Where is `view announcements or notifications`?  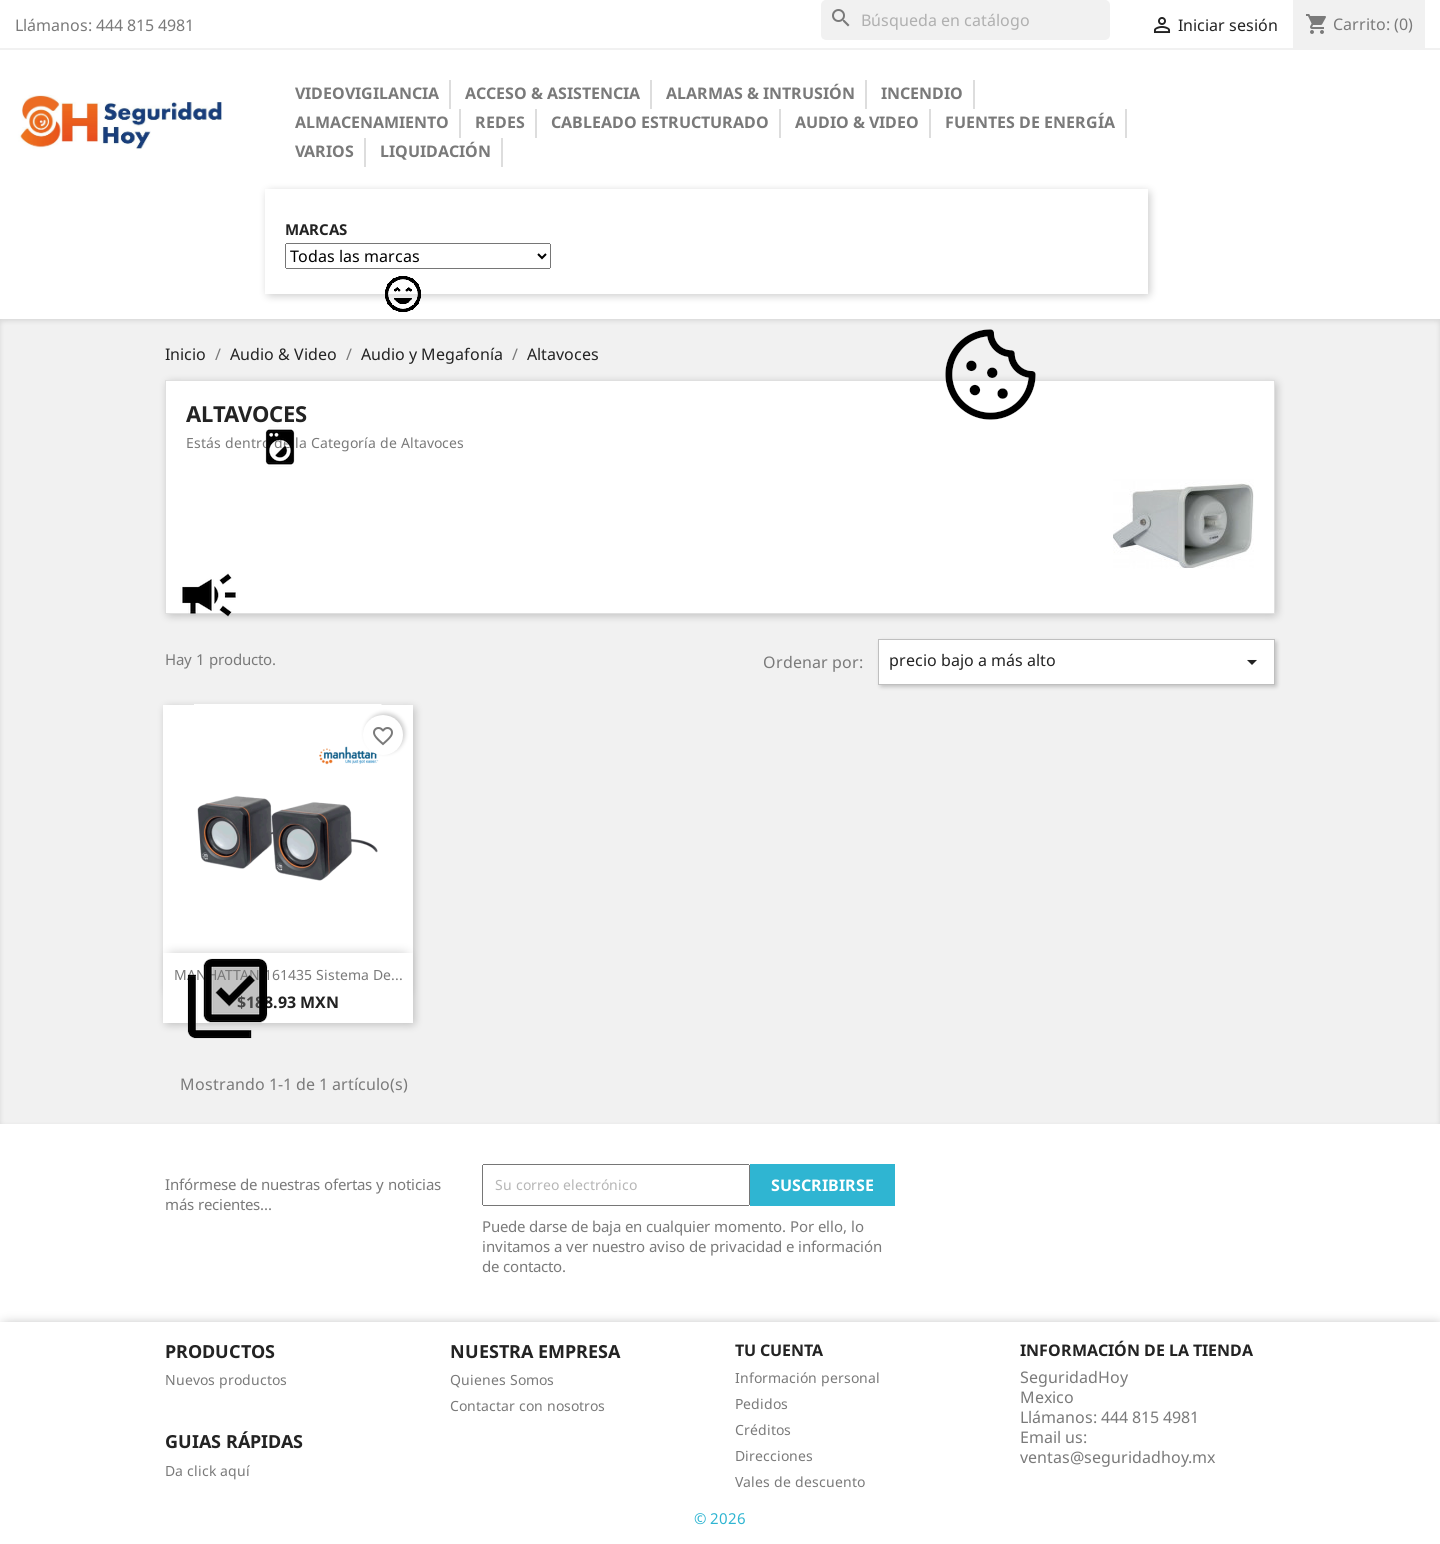
view announcements or notifications is located at coordinates (209, 595).